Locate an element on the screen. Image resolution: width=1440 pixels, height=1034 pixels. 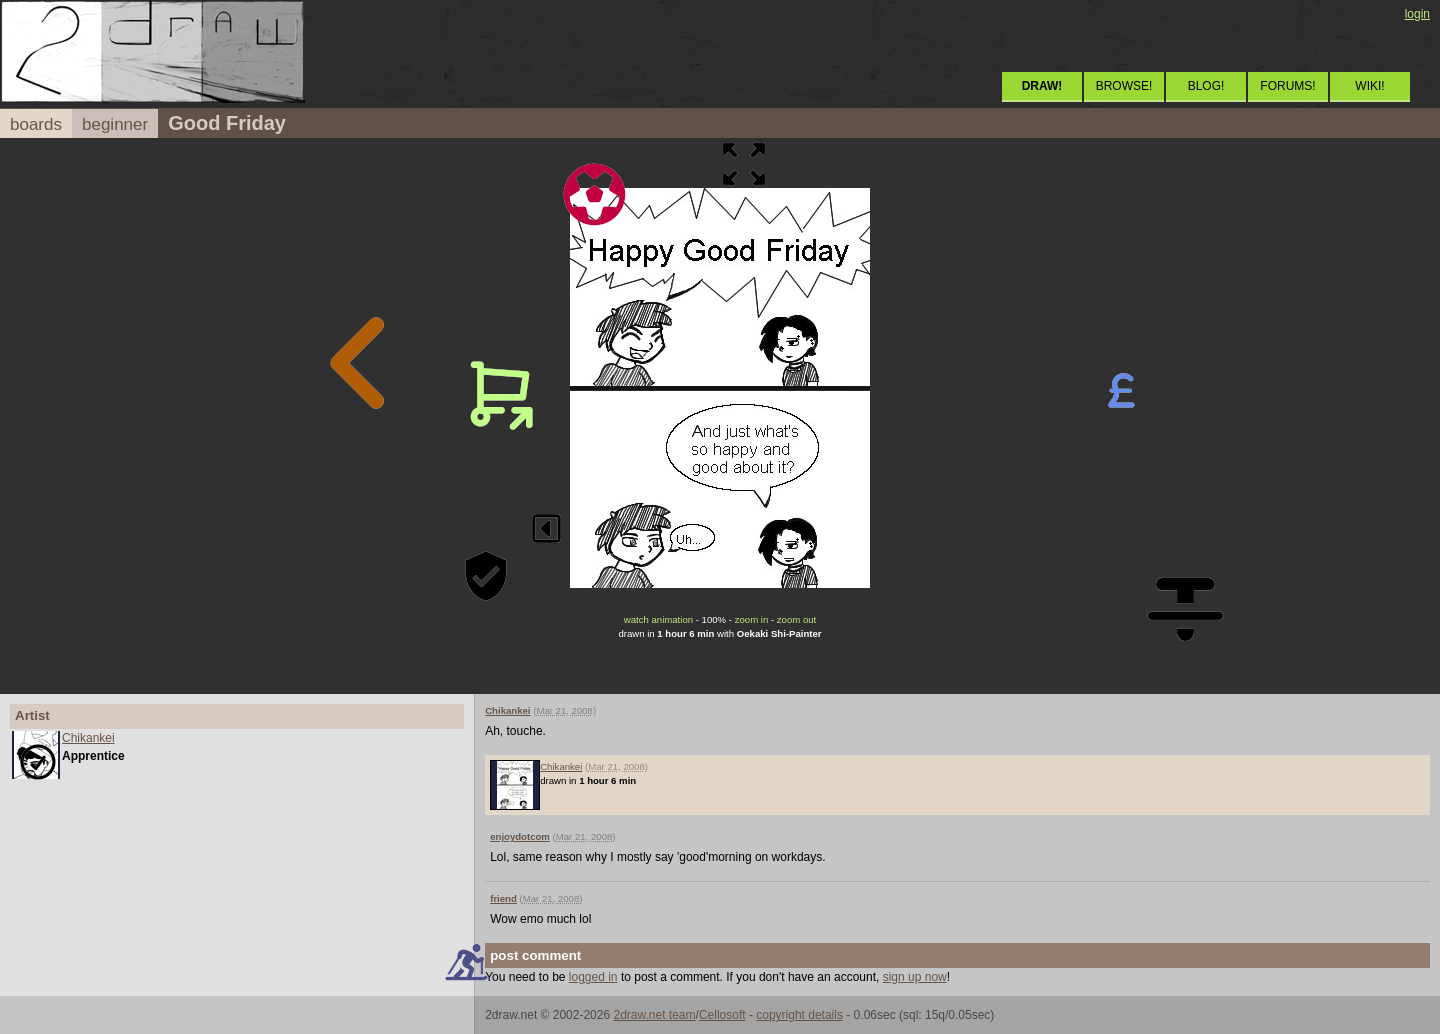
expand to full screen mode is located at coordinates (744, 164).